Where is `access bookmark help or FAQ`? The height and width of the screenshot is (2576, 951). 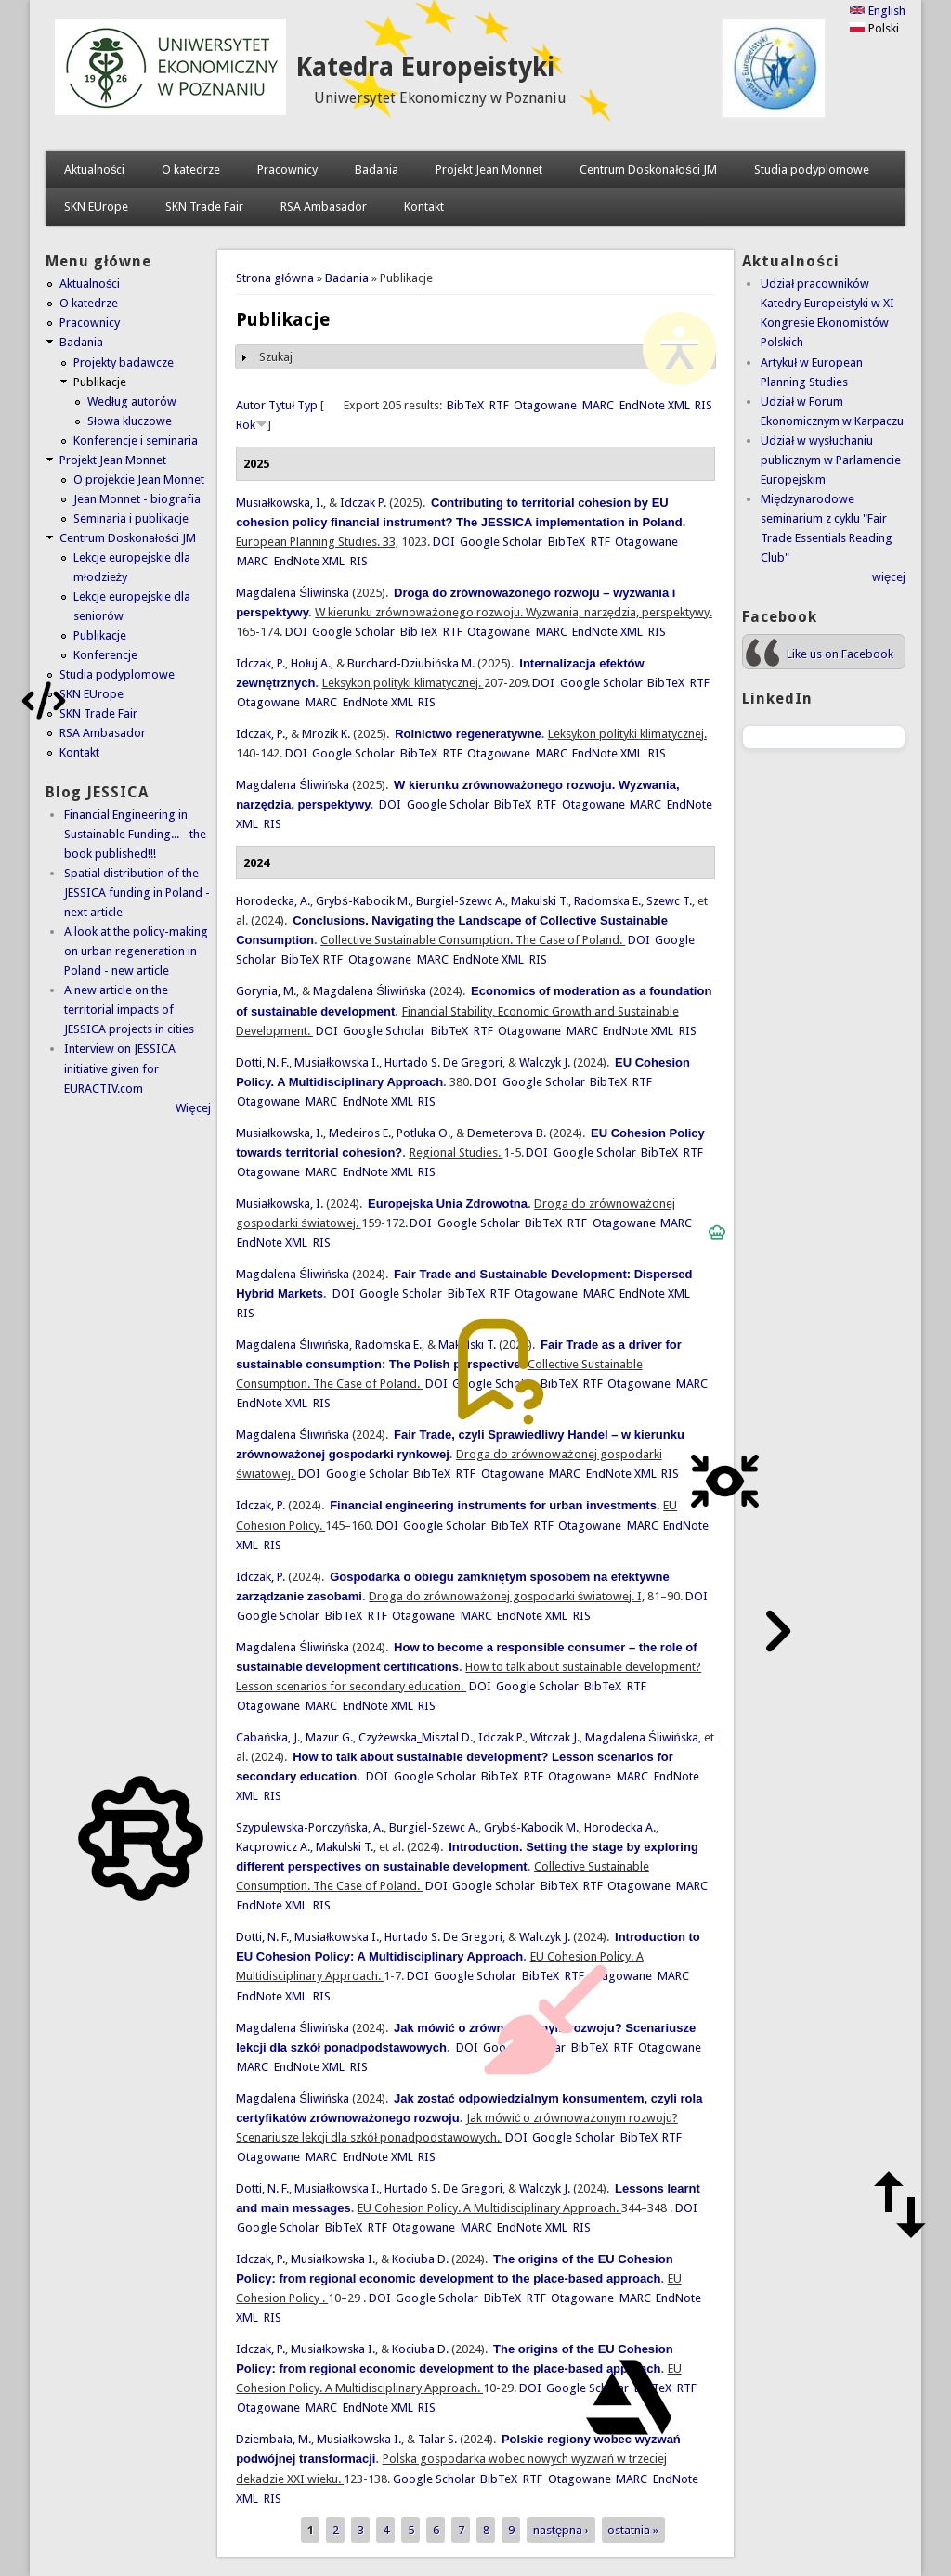 access bookmark help or FAQ is located at coordinates (493, 1369).